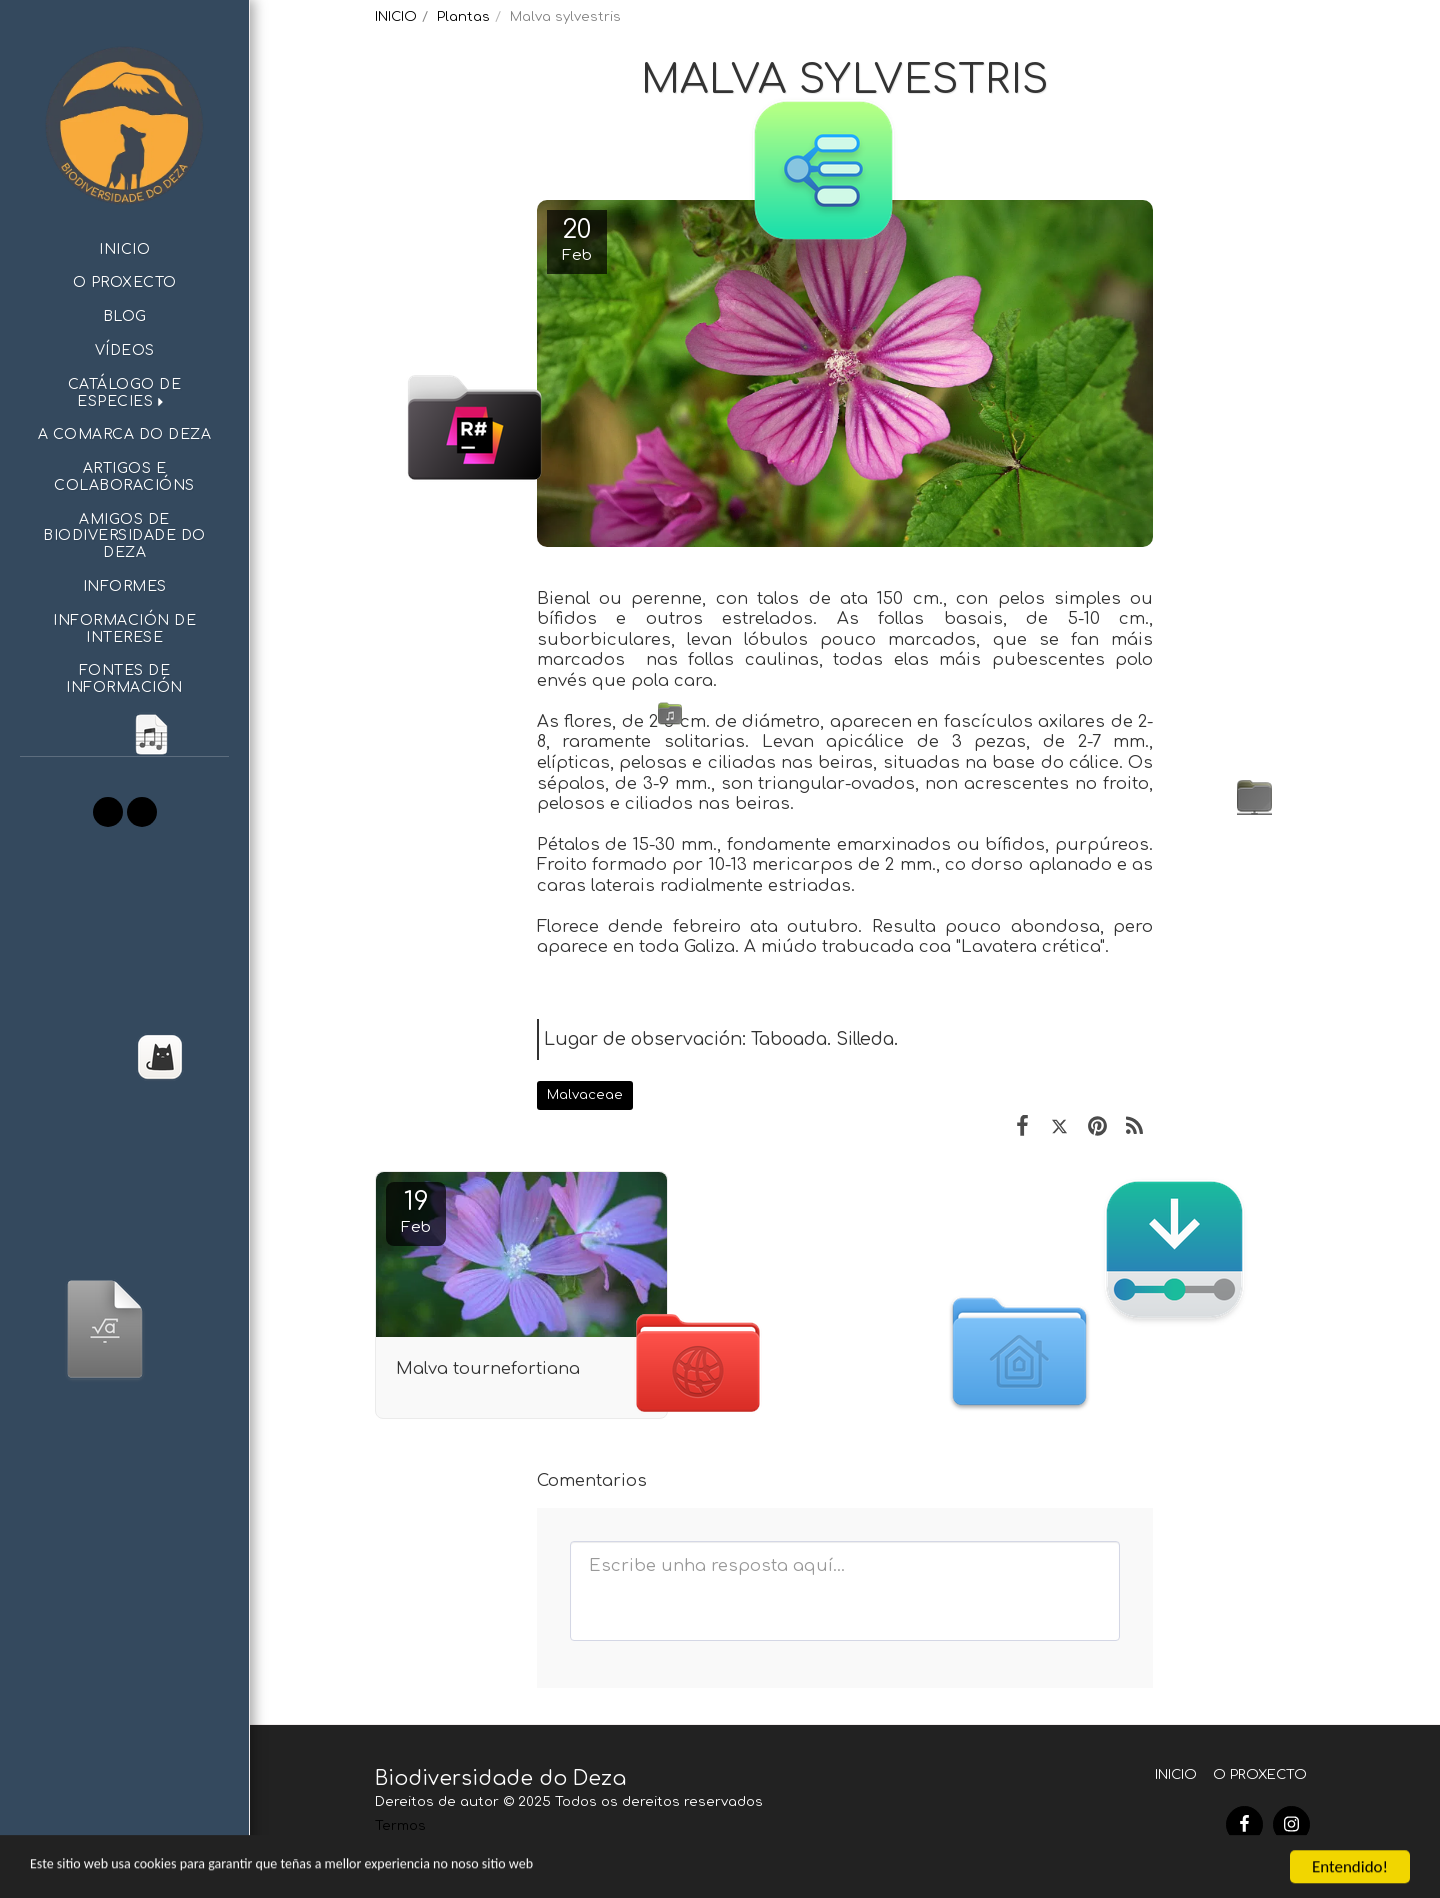  Describe the element at coordinates (670, 713) in the screenshot. I see `open your music folder` at that location.